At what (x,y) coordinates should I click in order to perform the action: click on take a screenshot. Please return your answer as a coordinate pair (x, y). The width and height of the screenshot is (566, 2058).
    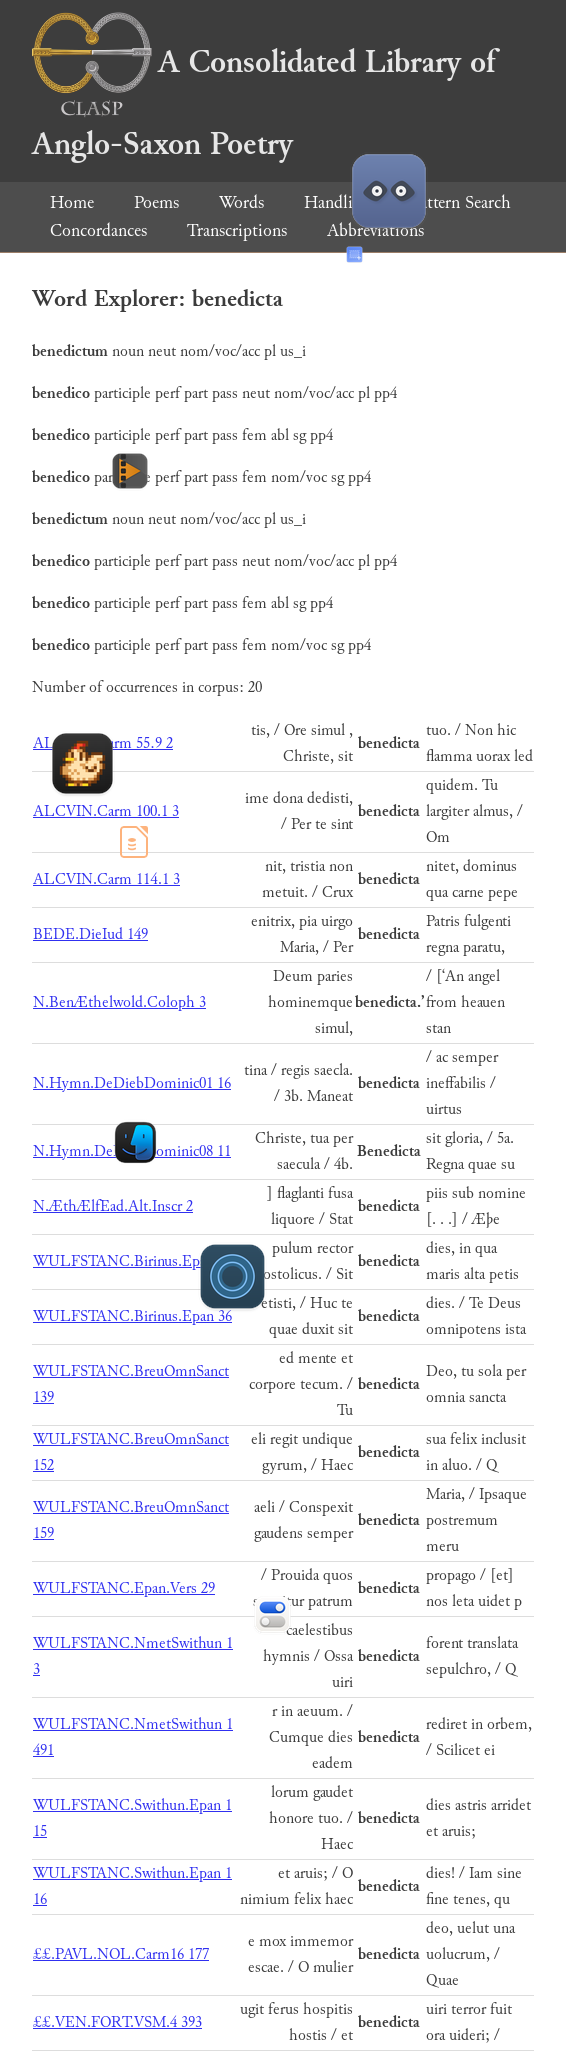
    Looking at the image, I should click on (354, 254).